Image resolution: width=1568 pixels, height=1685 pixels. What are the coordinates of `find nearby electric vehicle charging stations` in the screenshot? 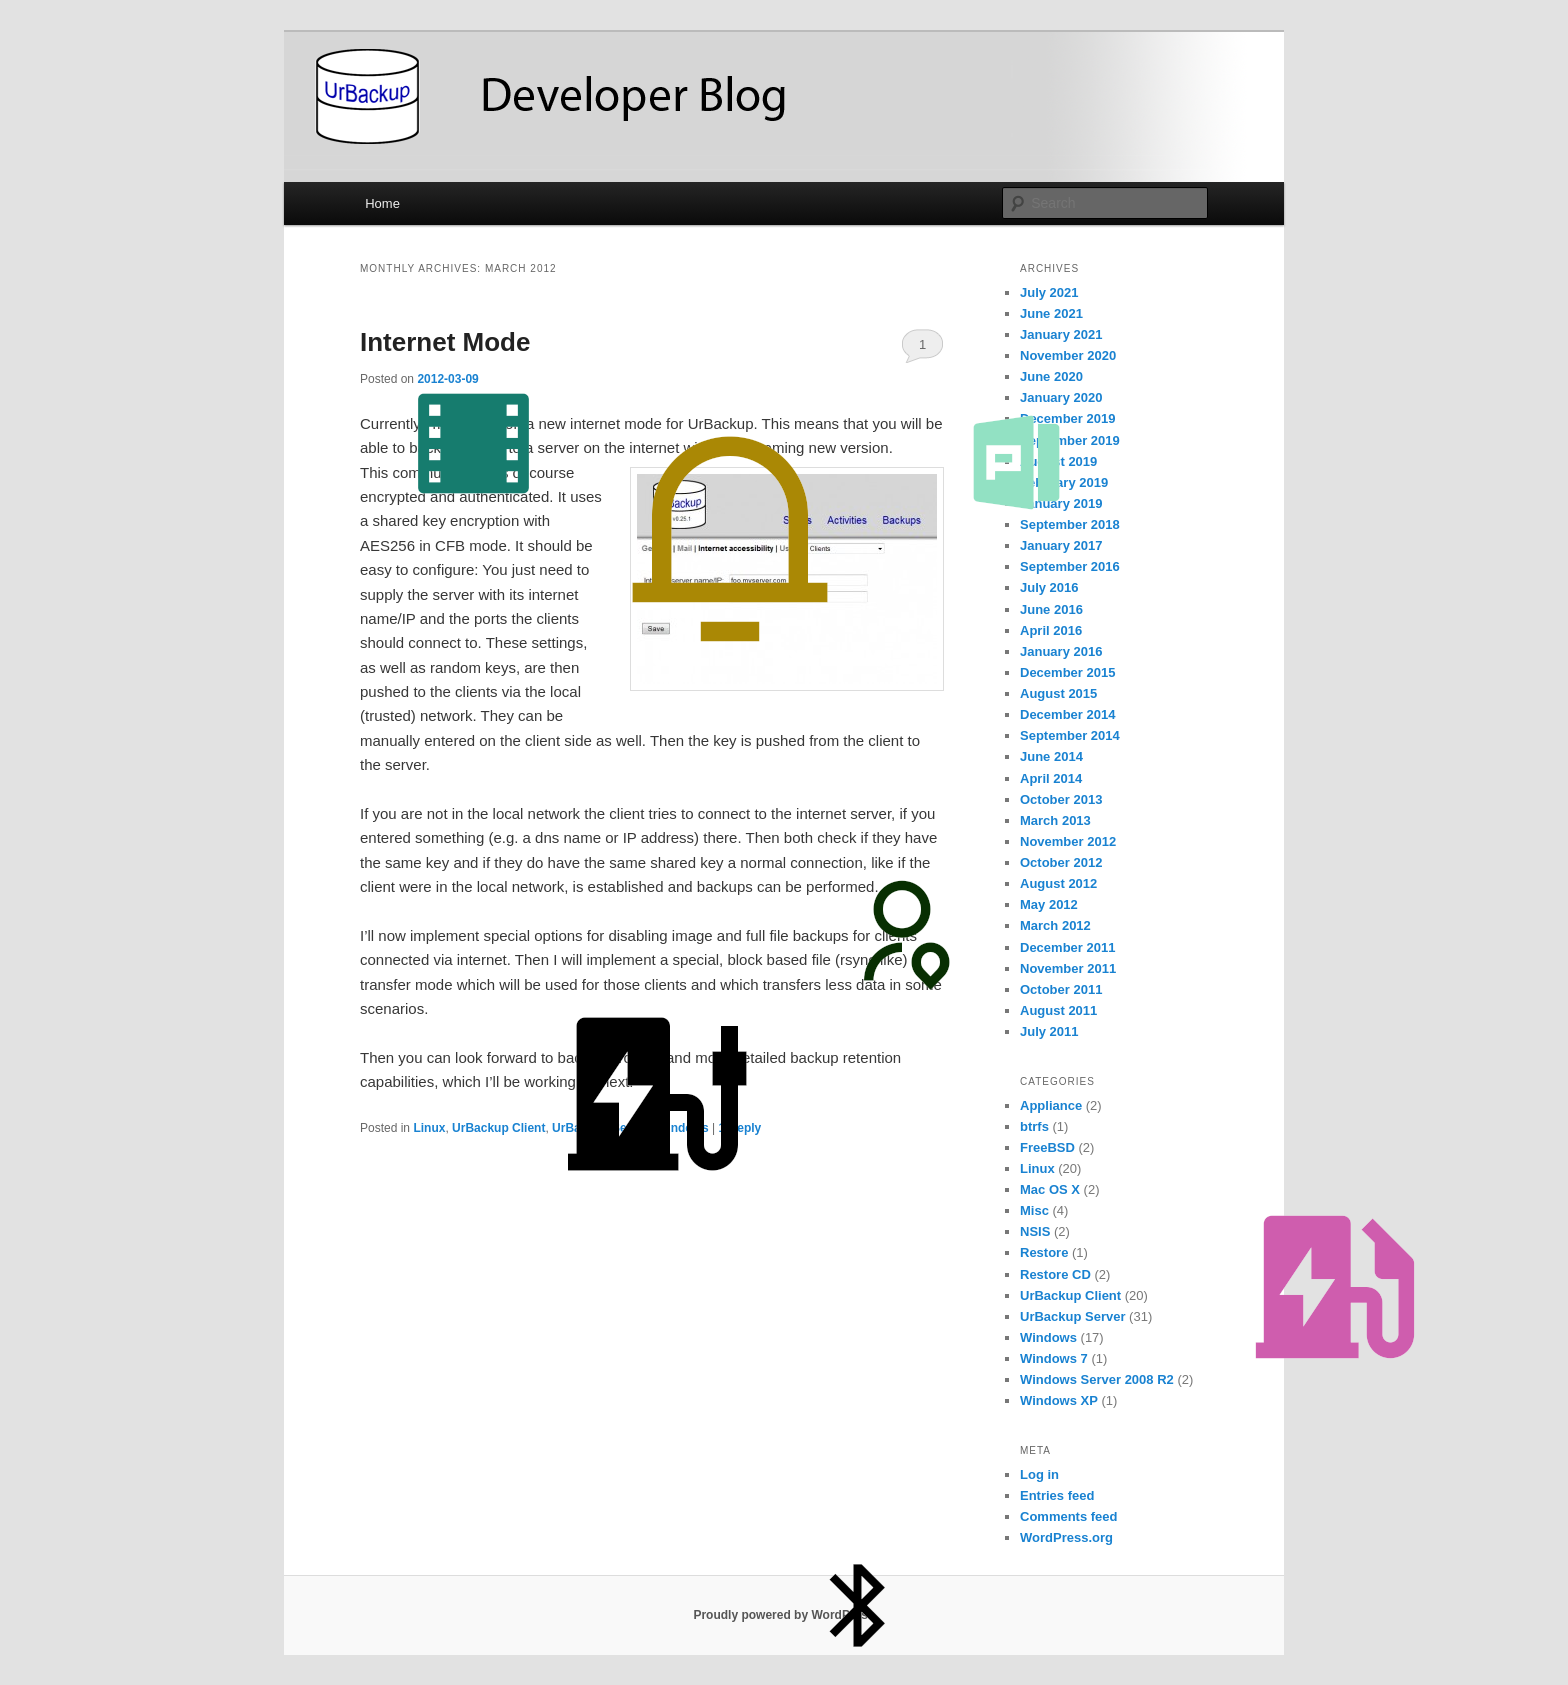 It's located at (653, 1094).